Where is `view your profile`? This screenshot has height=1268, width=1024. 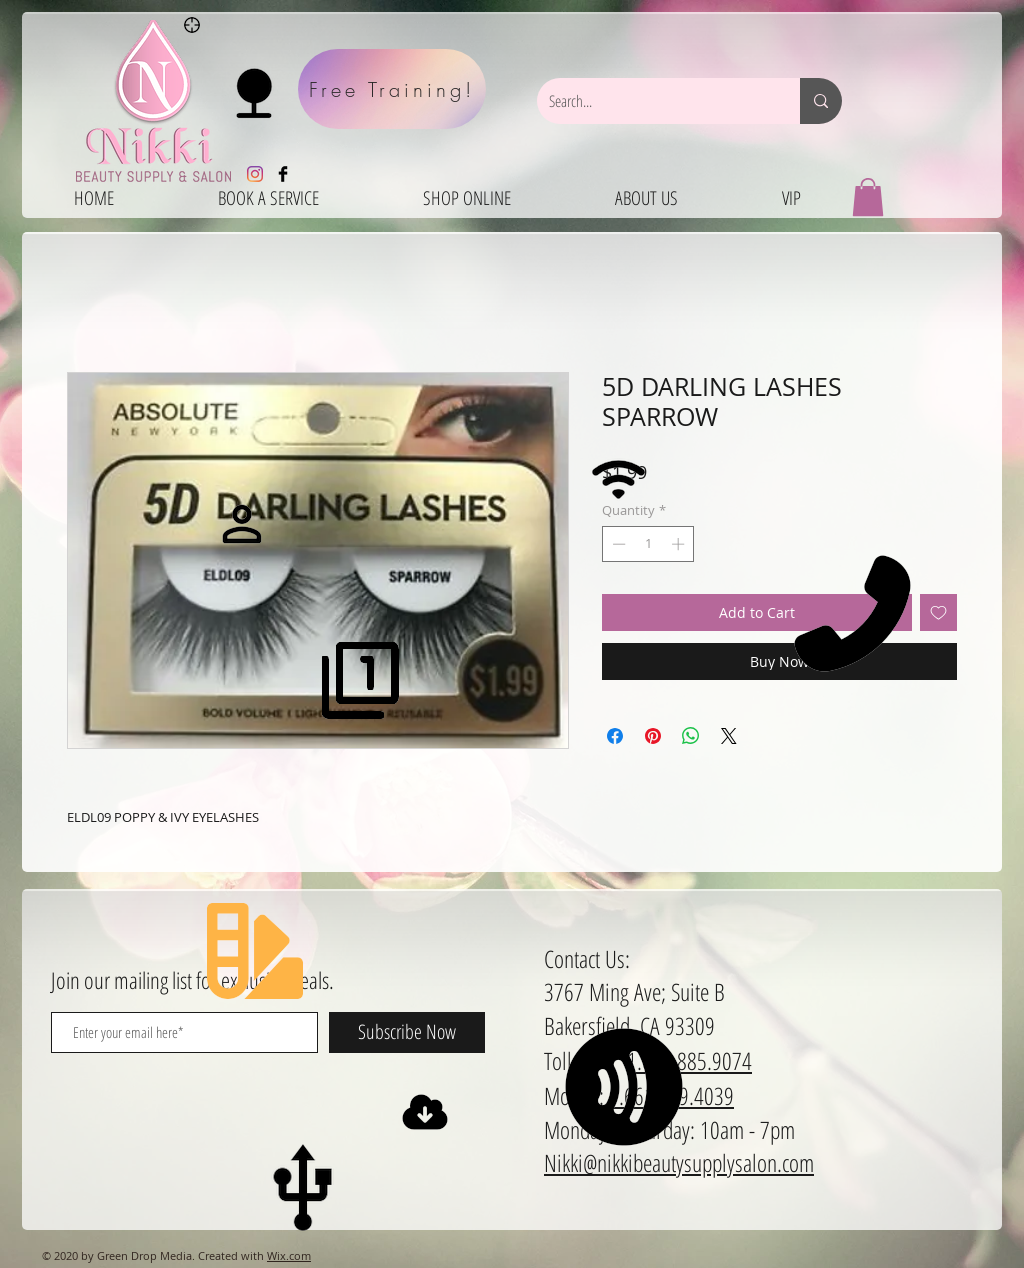 view your profile is located at coordinates (242, 524).